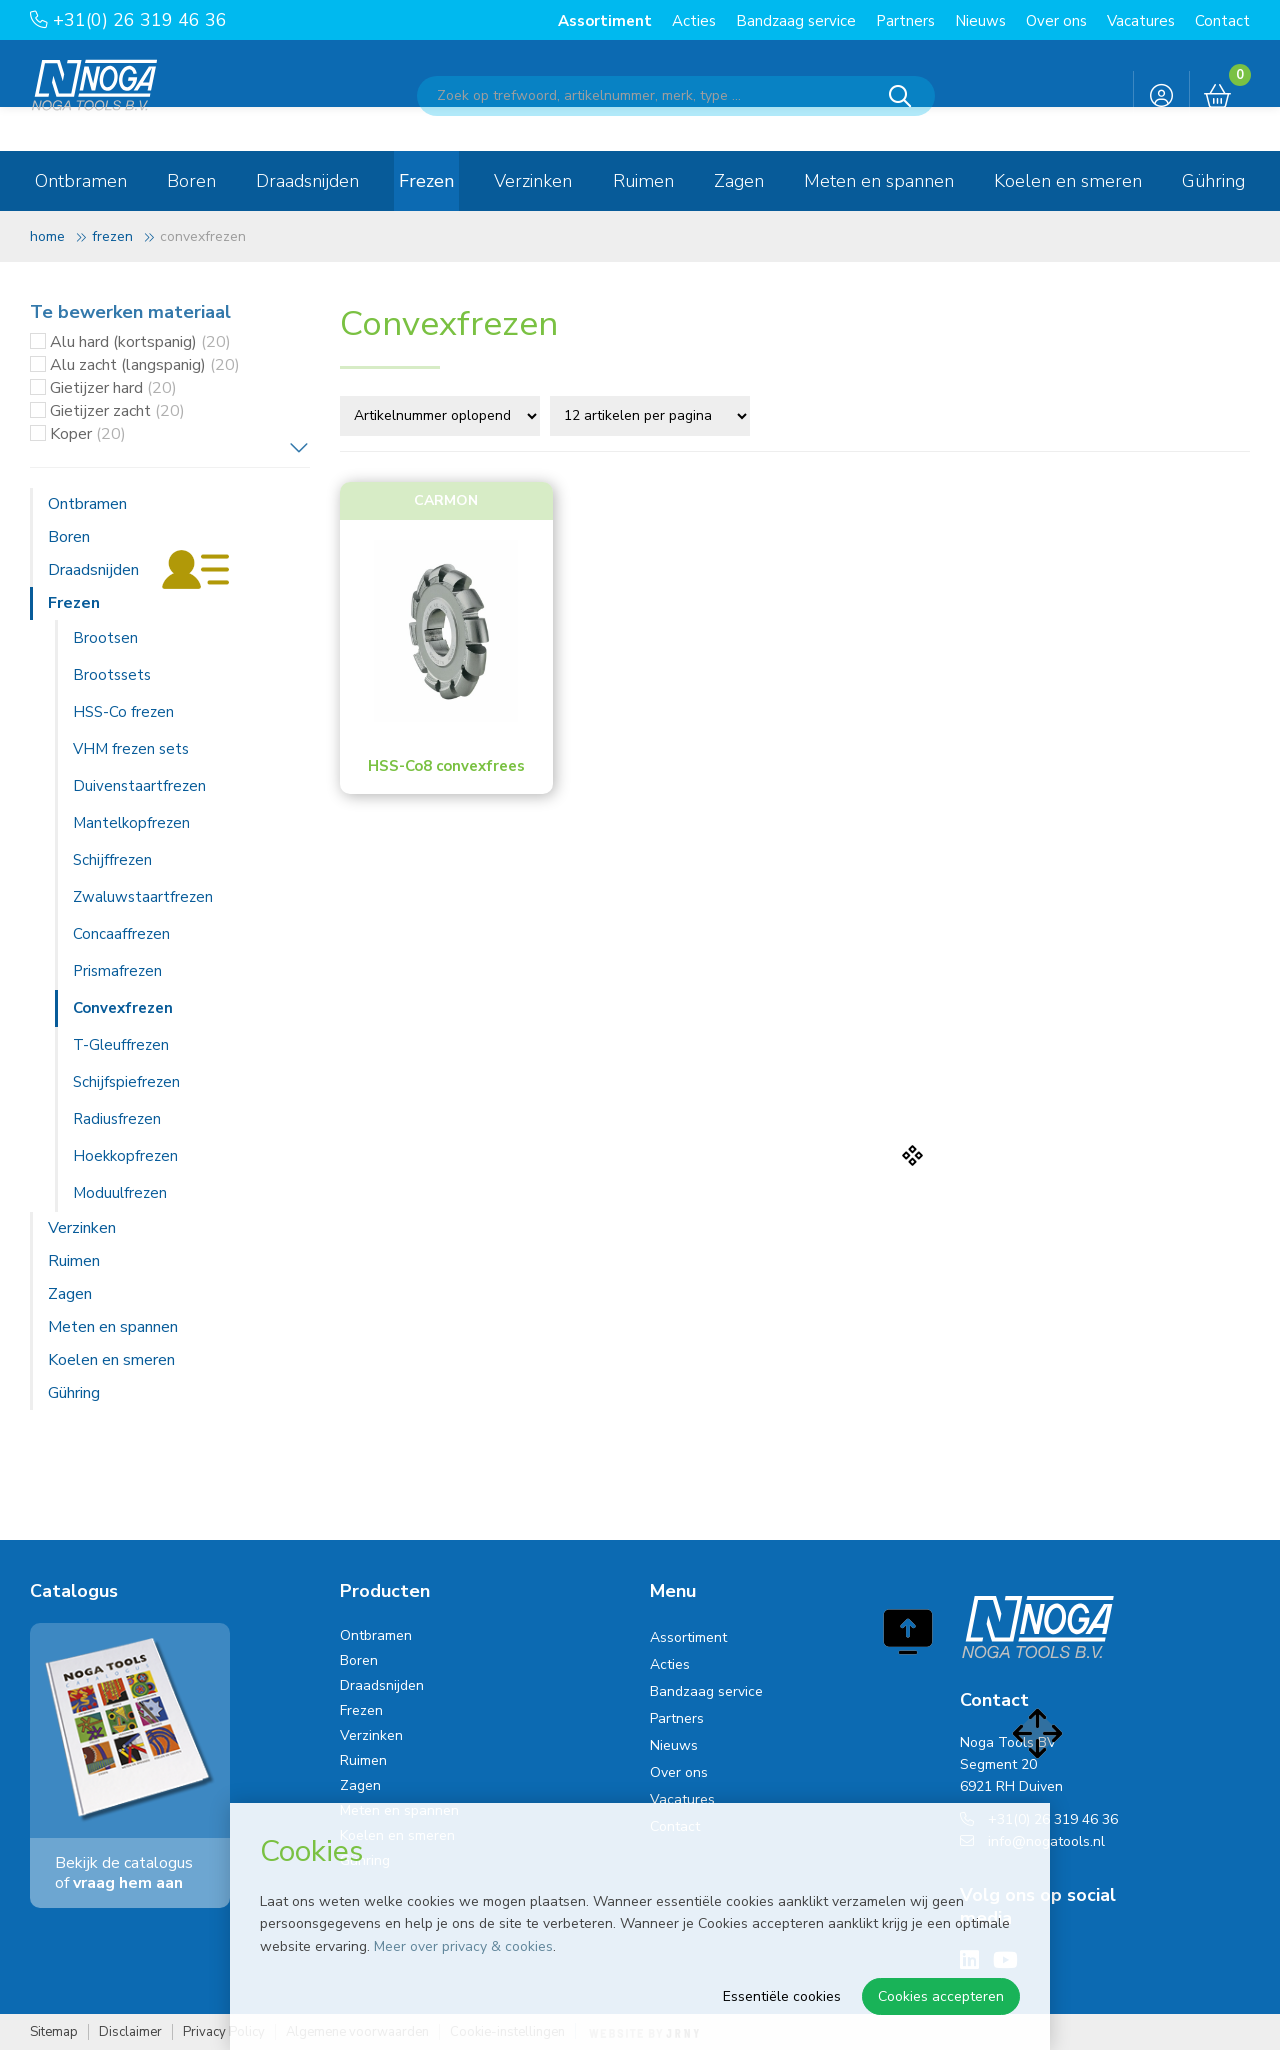 The width and height of the screenshot is (1280, 2050). I want to click on upload file to display or screen, so click(908, 1630).